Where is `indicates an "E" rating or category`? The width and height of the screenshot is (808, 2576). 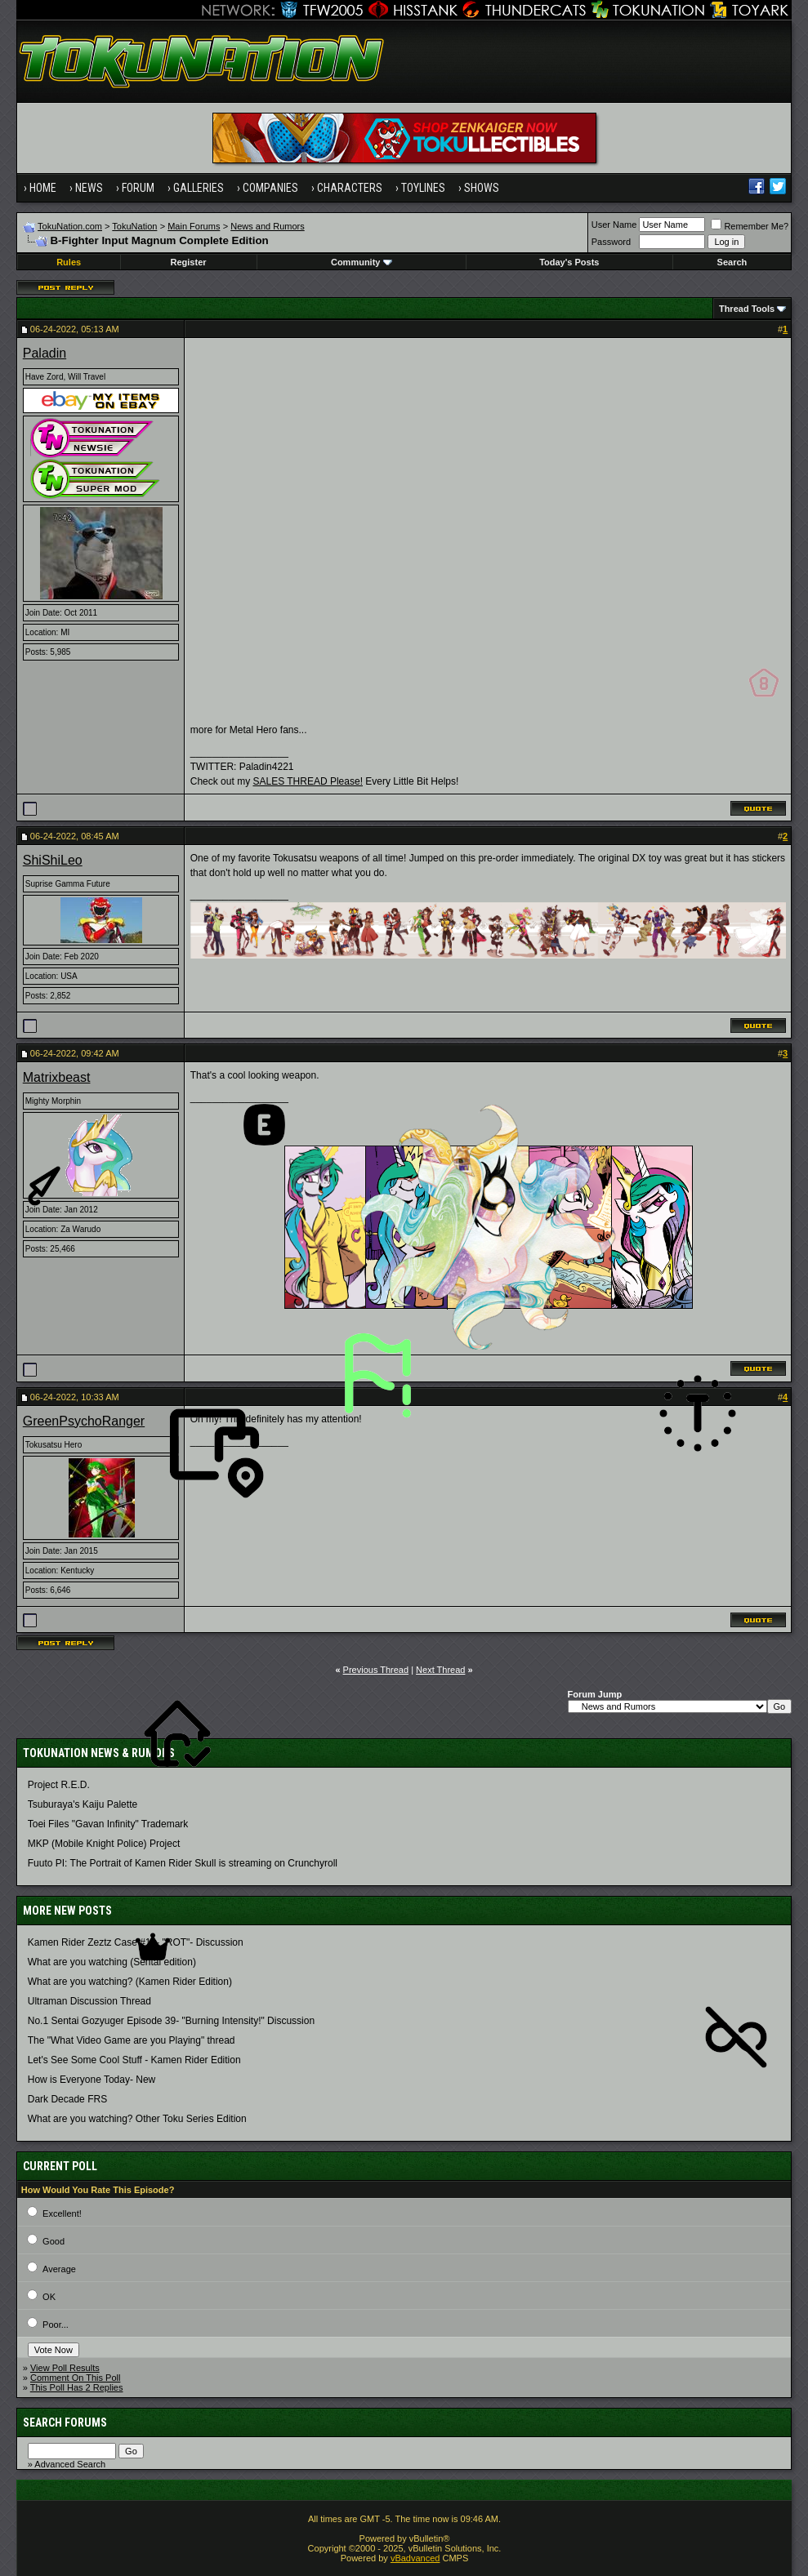
indicates an "E" rating or category is located at coordinates (264, 1124).